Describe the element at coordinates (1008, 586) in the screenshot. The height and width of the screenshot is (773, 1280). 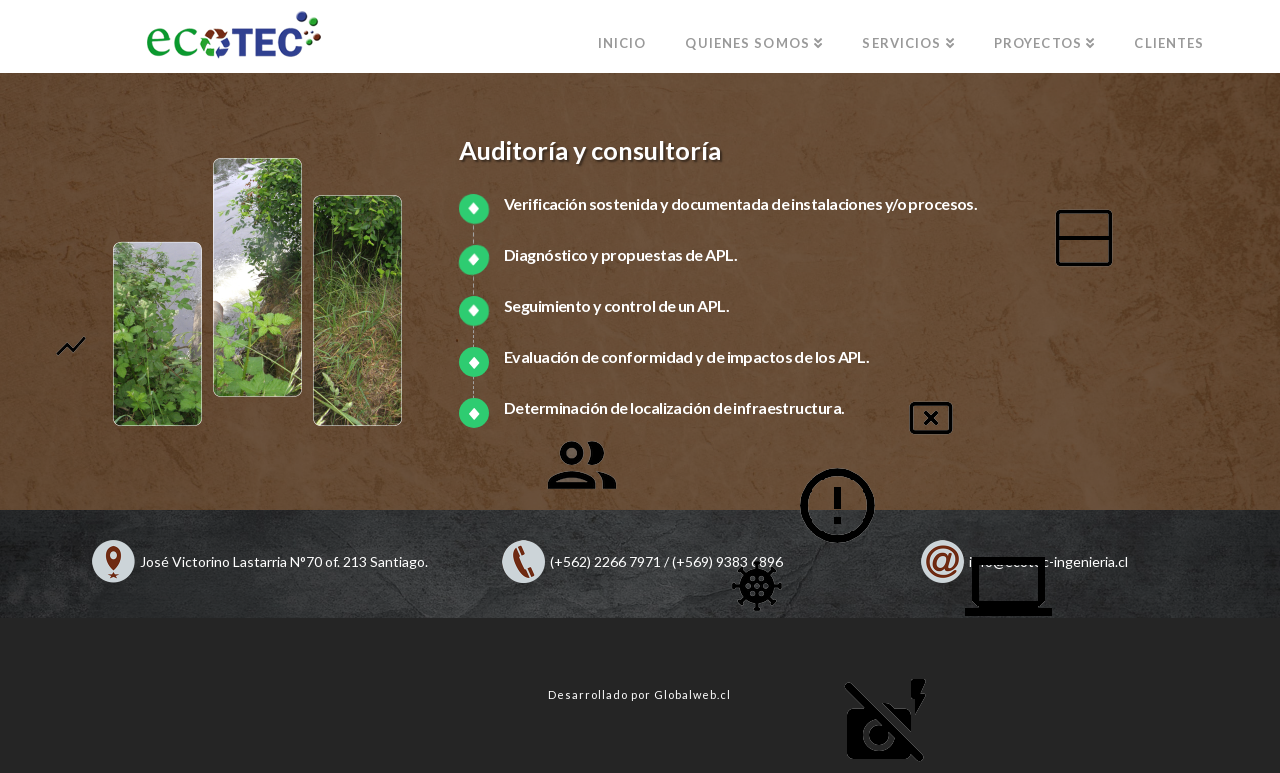
I see `access laptop or computer settings` at that location.